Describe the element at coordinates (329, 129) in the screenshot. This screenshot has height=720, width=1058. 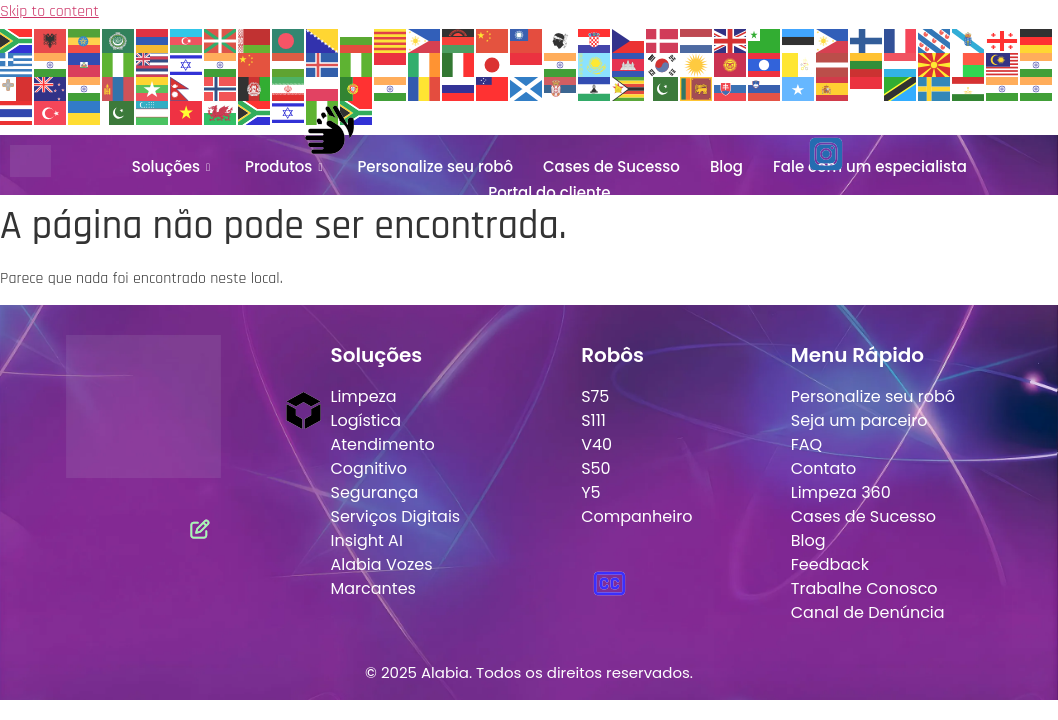
I see `access sign language interpretation options` at that location.